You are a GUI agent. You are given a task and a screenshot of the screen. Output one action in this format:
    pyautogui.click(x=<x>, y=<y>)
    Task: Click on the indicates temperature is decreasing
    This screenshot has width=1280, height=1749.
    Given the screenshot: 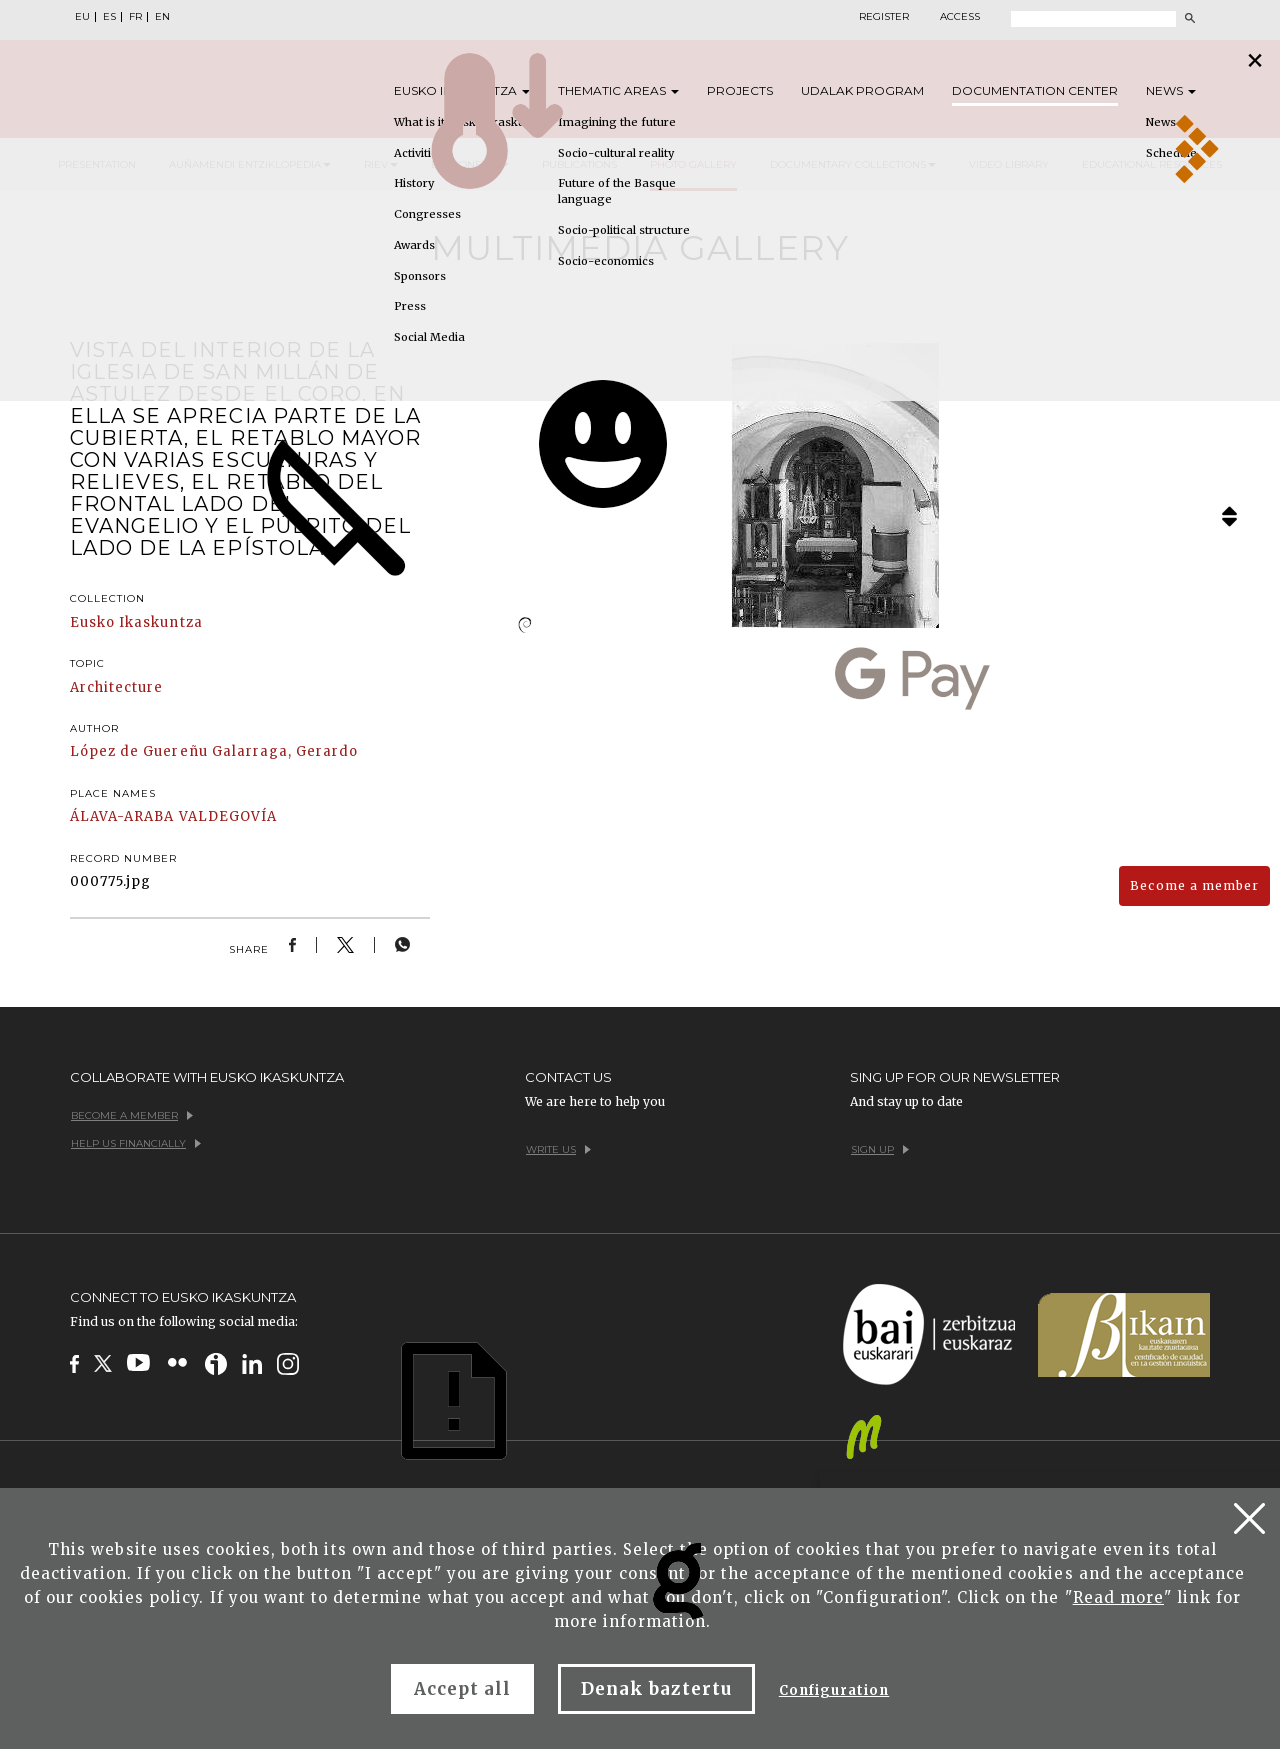 What is the action you would take?
    pyautogui.click(x=495, y=121)
    